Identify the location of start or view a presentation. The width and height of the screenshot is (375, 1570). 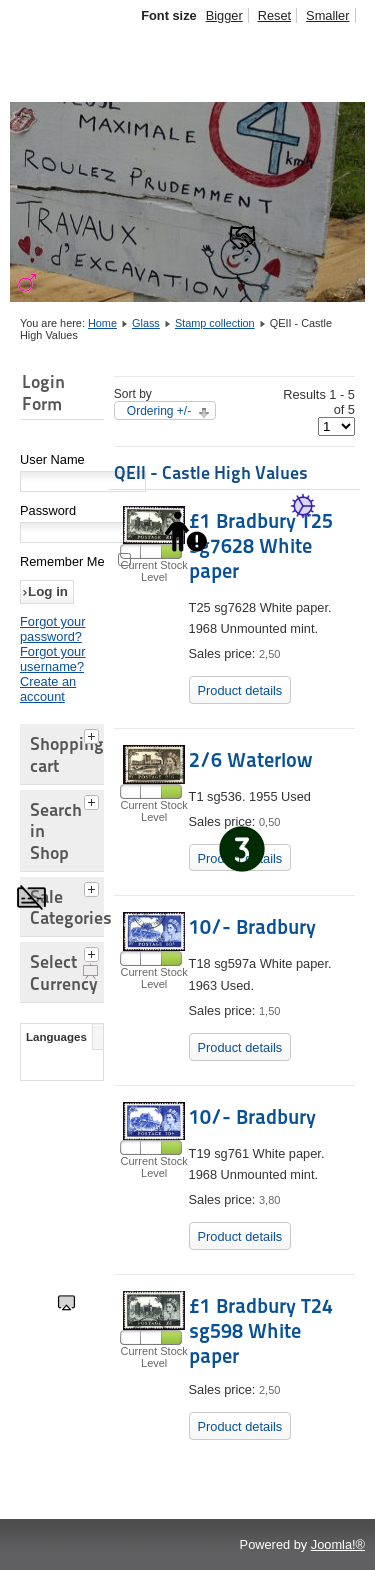
(90, 971).